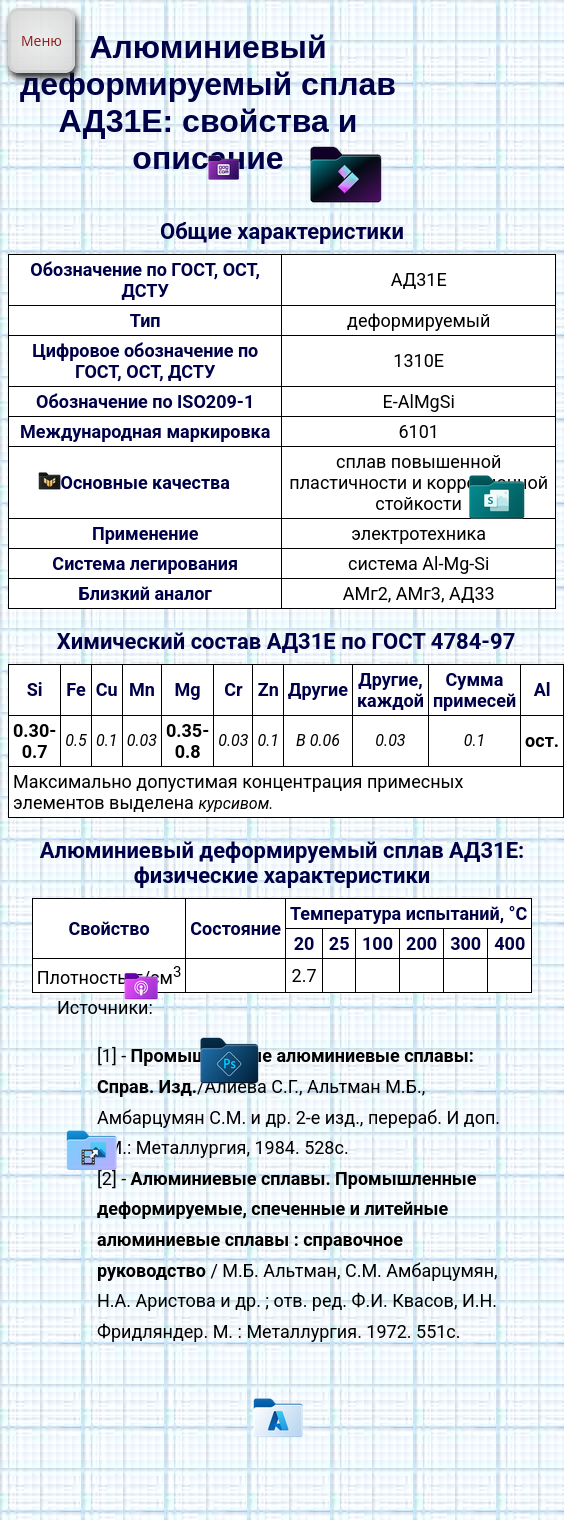 This screenshot has height=1520, width=564. What do you see at coordinates (278, 1419) in the screenshot?
I see `open microsoft azure project folder` at bounding box center [278, 1419].